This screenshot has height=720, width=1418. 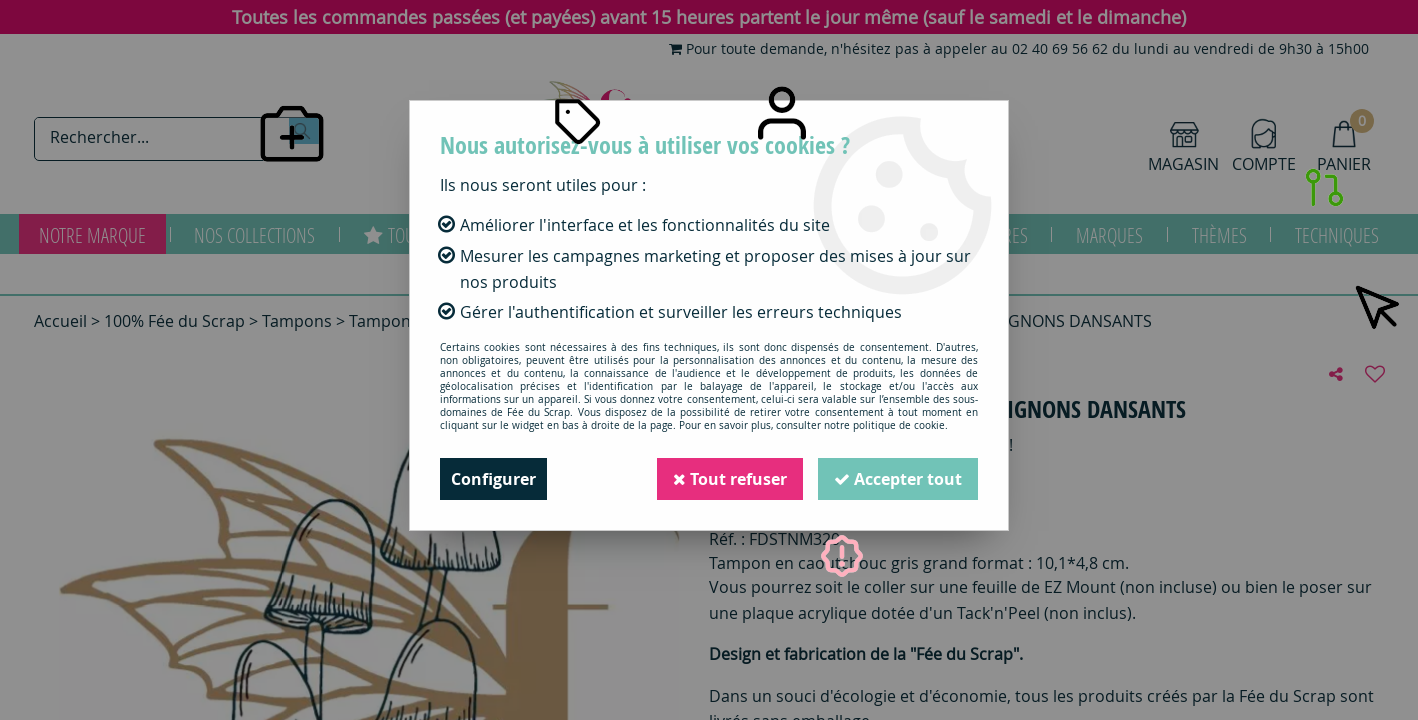 What do you see at coordinates (1378, 308) in the screenshot?
I see `cursor selection tool` at bounding box center [1378, 308].